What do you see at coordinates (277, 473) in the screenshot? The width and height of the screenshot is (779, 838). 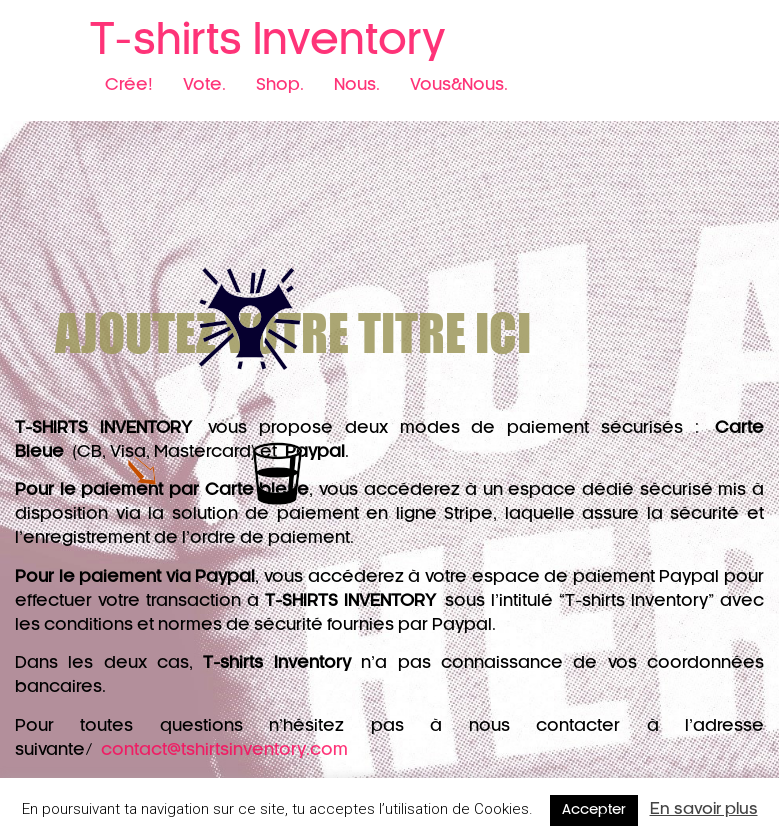 I see `indicates a shot glass or alcoholic beverage item` at bounding box center [277, 473].